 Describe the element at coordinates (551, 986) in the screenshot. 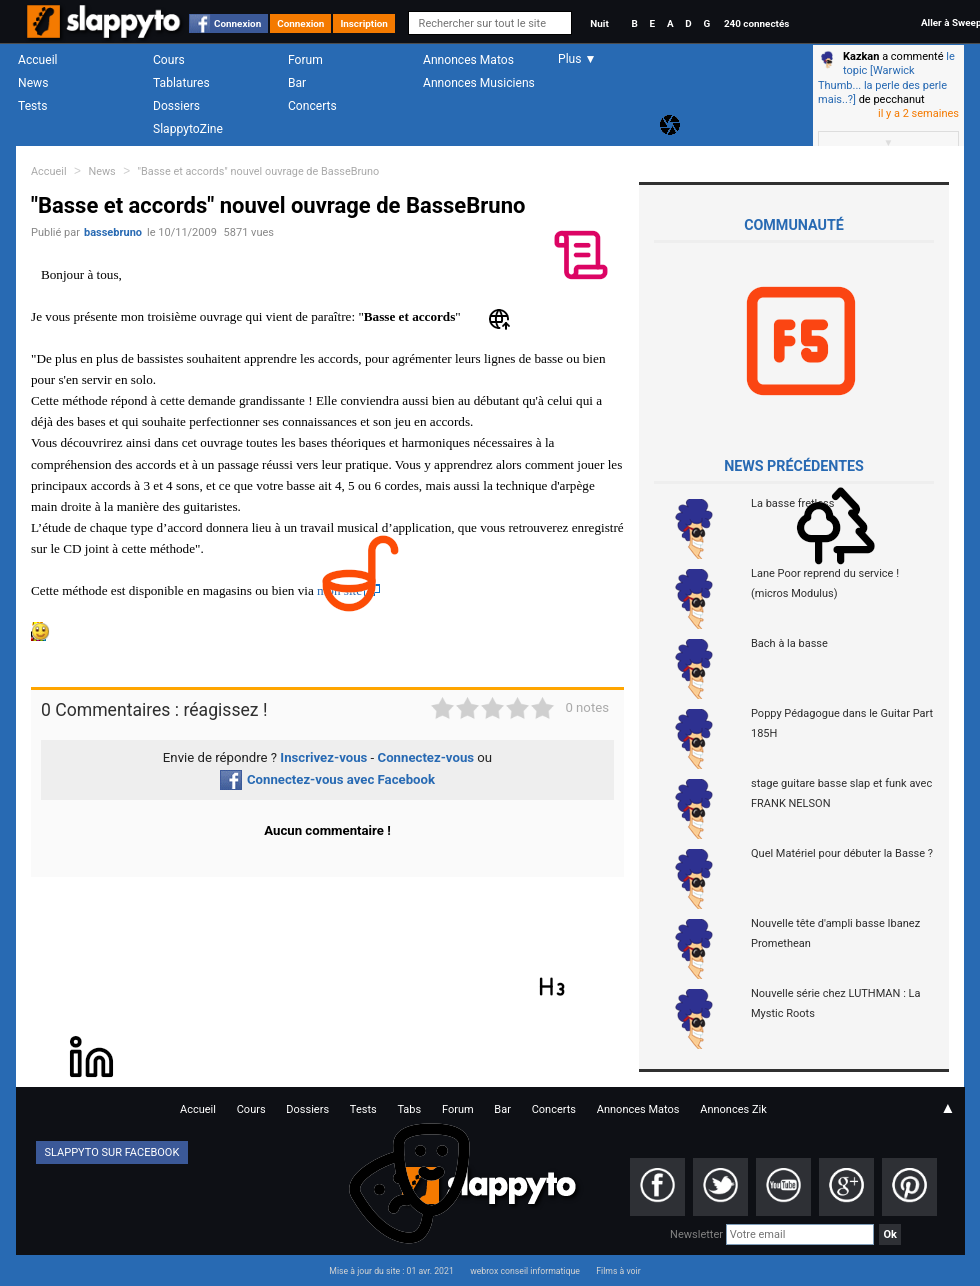

I see `format text as heading level 3` at that location.